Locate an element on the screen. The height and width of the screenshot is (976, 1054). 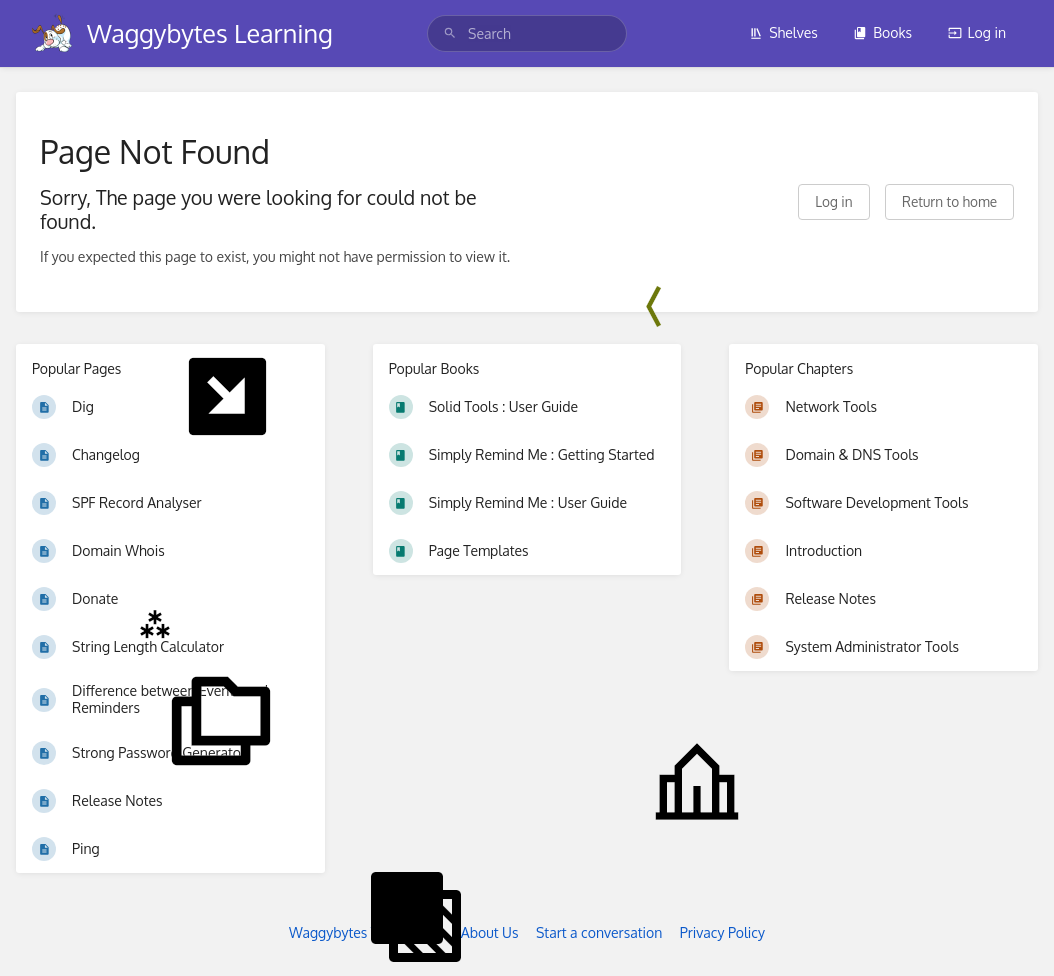
go back to the previous screen is located at coordinates (654, 306).